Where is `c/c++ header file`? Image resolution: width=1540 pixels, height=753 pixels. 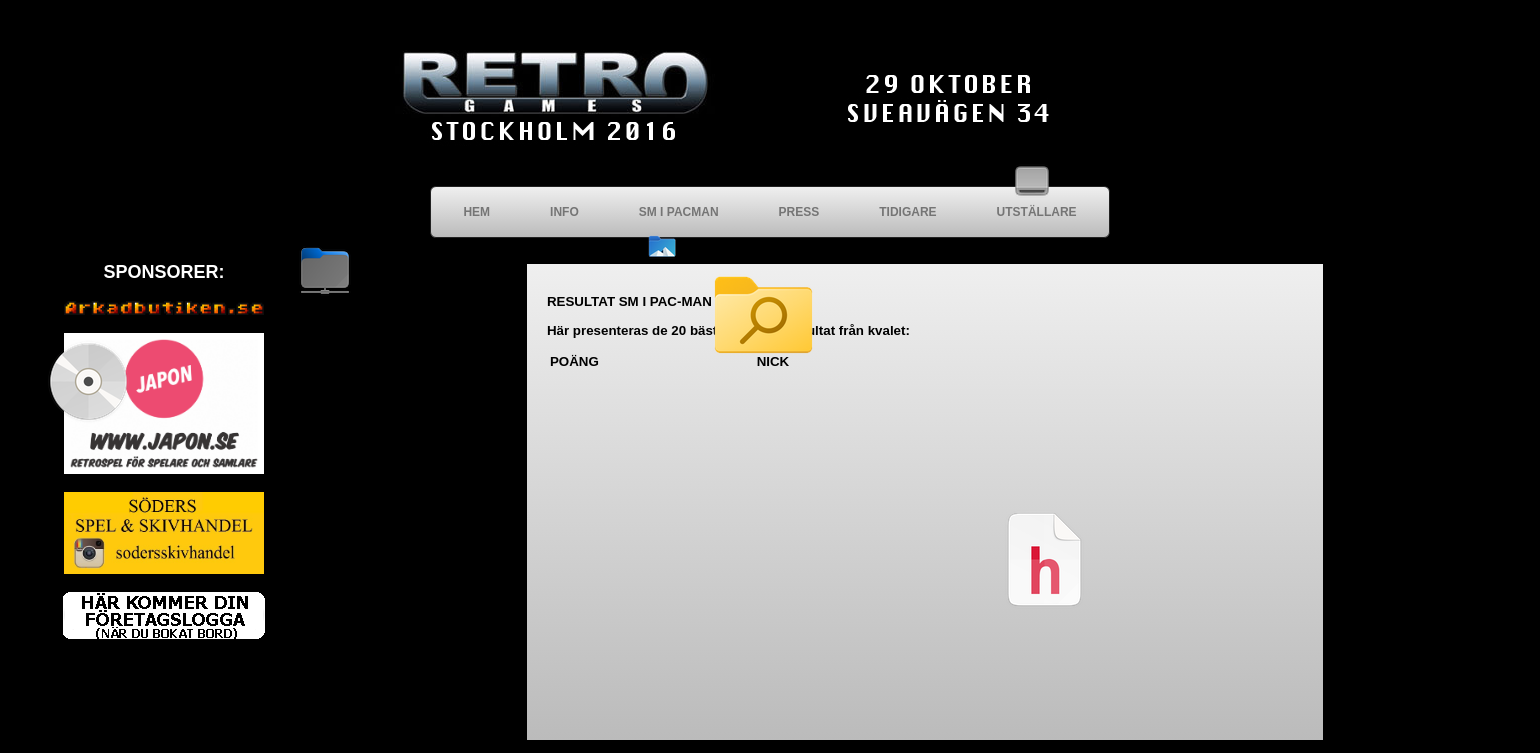 c/c++ header file is located at coordinates (1044, 559).